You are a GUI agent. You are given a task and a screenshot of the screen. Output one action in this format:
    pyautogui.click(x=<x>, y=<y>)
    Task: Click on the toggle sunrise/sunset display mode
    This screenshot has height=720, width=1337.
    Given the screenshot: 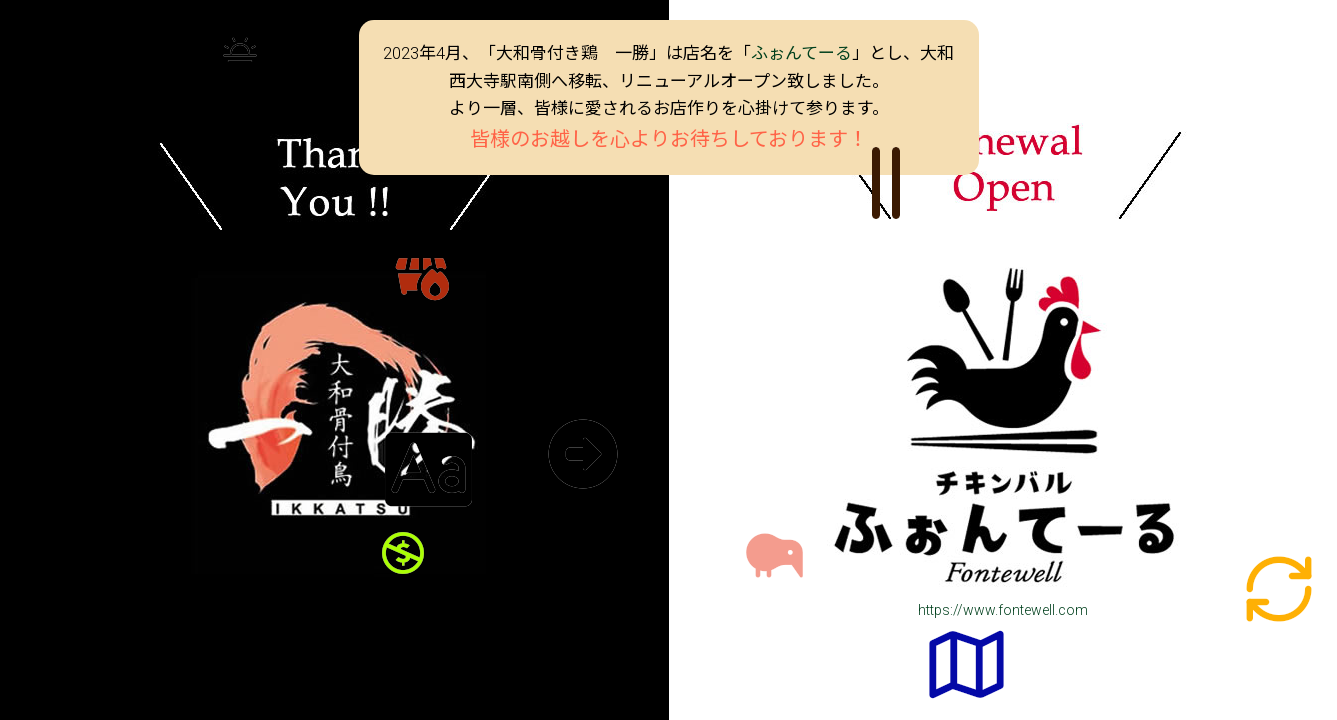 What is the action you would take?
    pyautogui.click(x=240, y=51)
    